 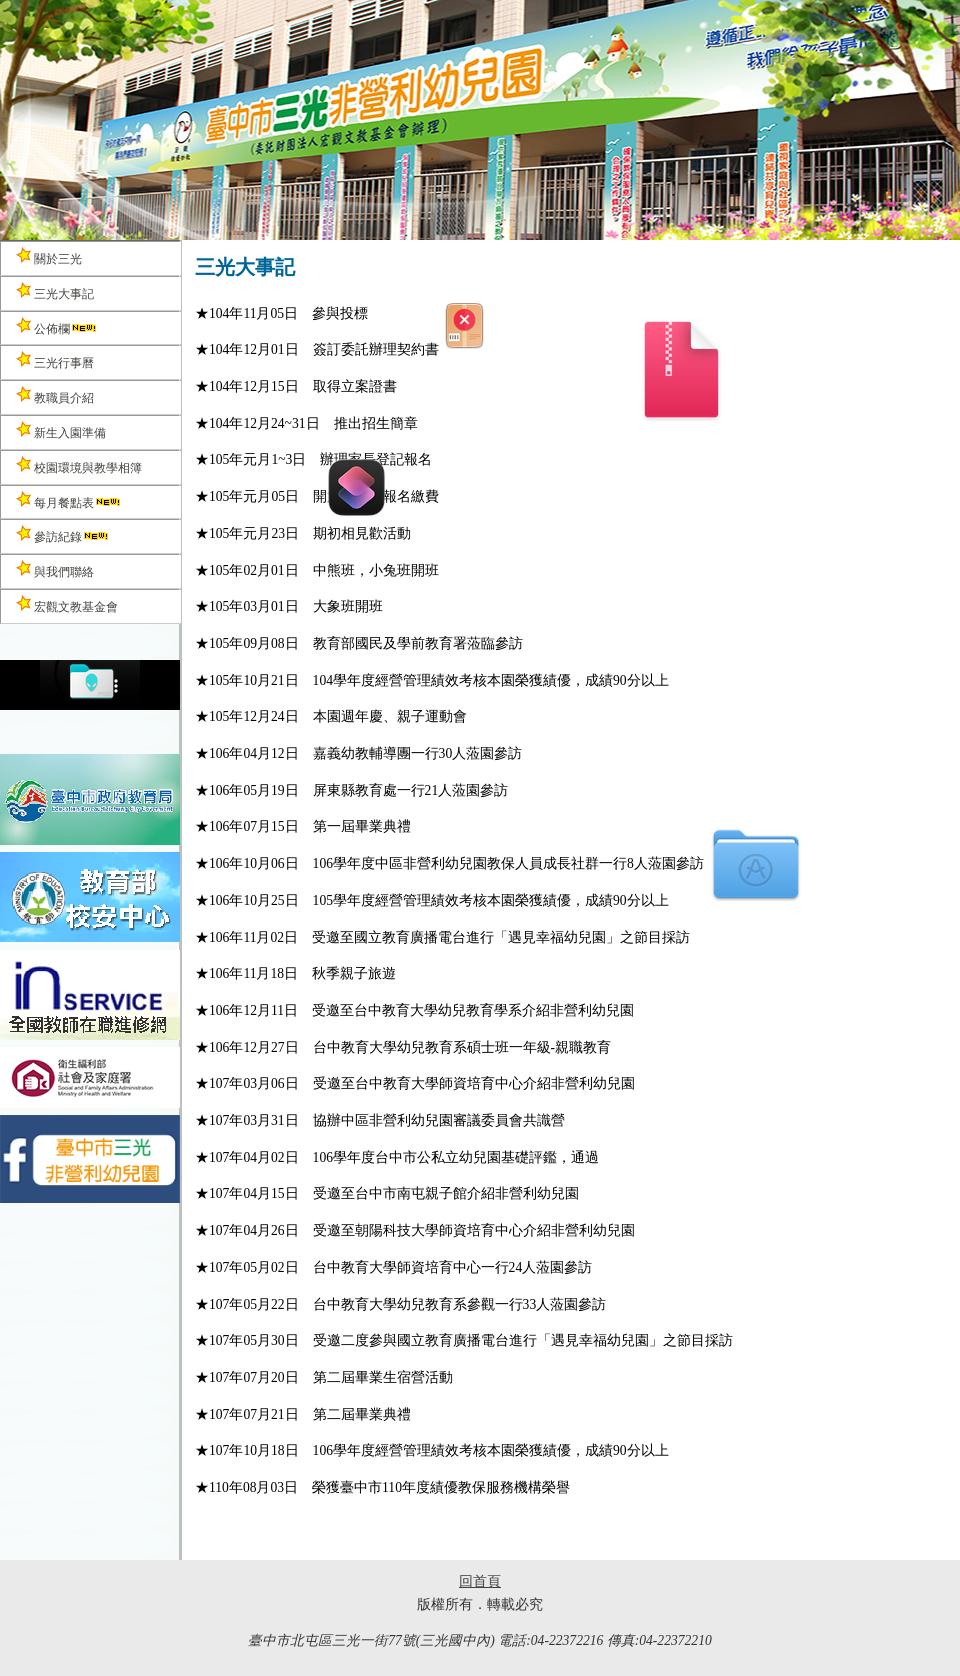 I want to click on open the shortcuts app, so click(x=356, y=487).